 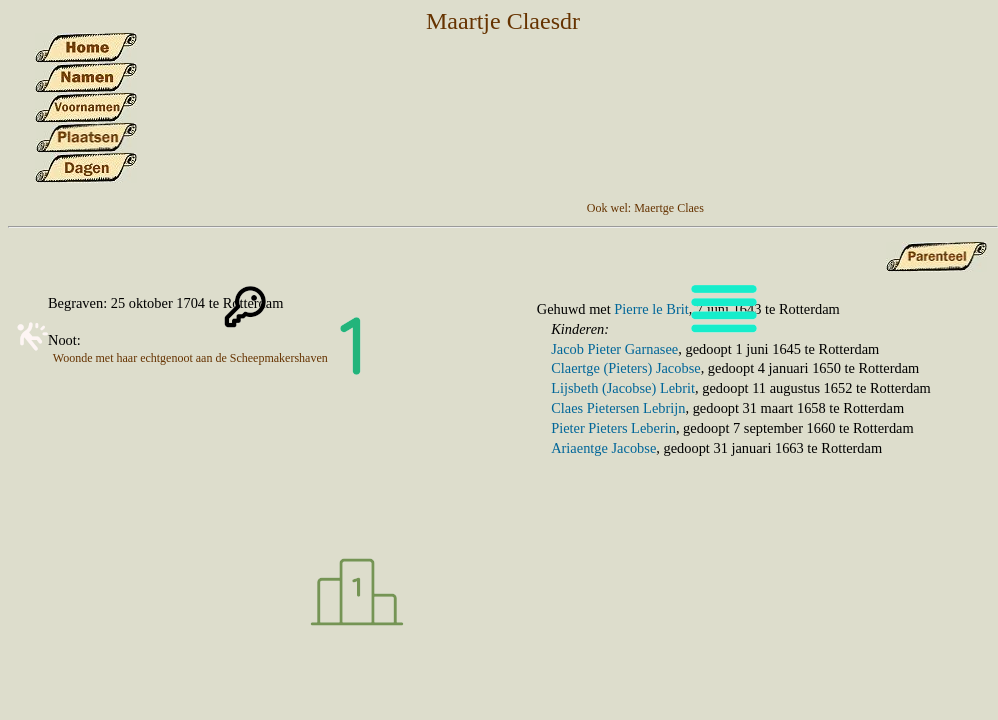 What do you see at coordinates (724, 310) in the screenshot?
I see `justify text alignment` at bounding box center [724, 310].